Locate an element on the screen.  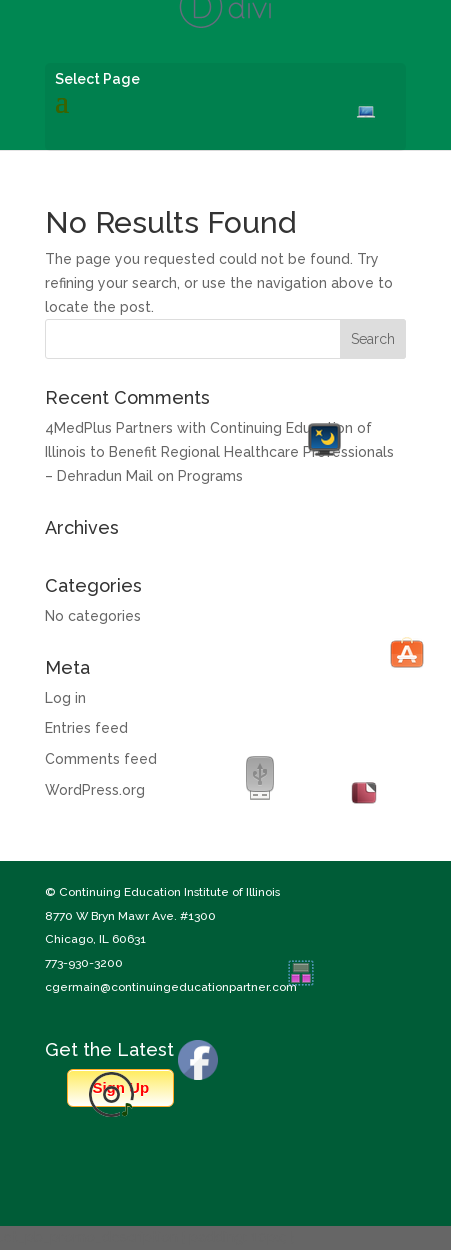
removable USB storage device is located at coordinates (260, 778).